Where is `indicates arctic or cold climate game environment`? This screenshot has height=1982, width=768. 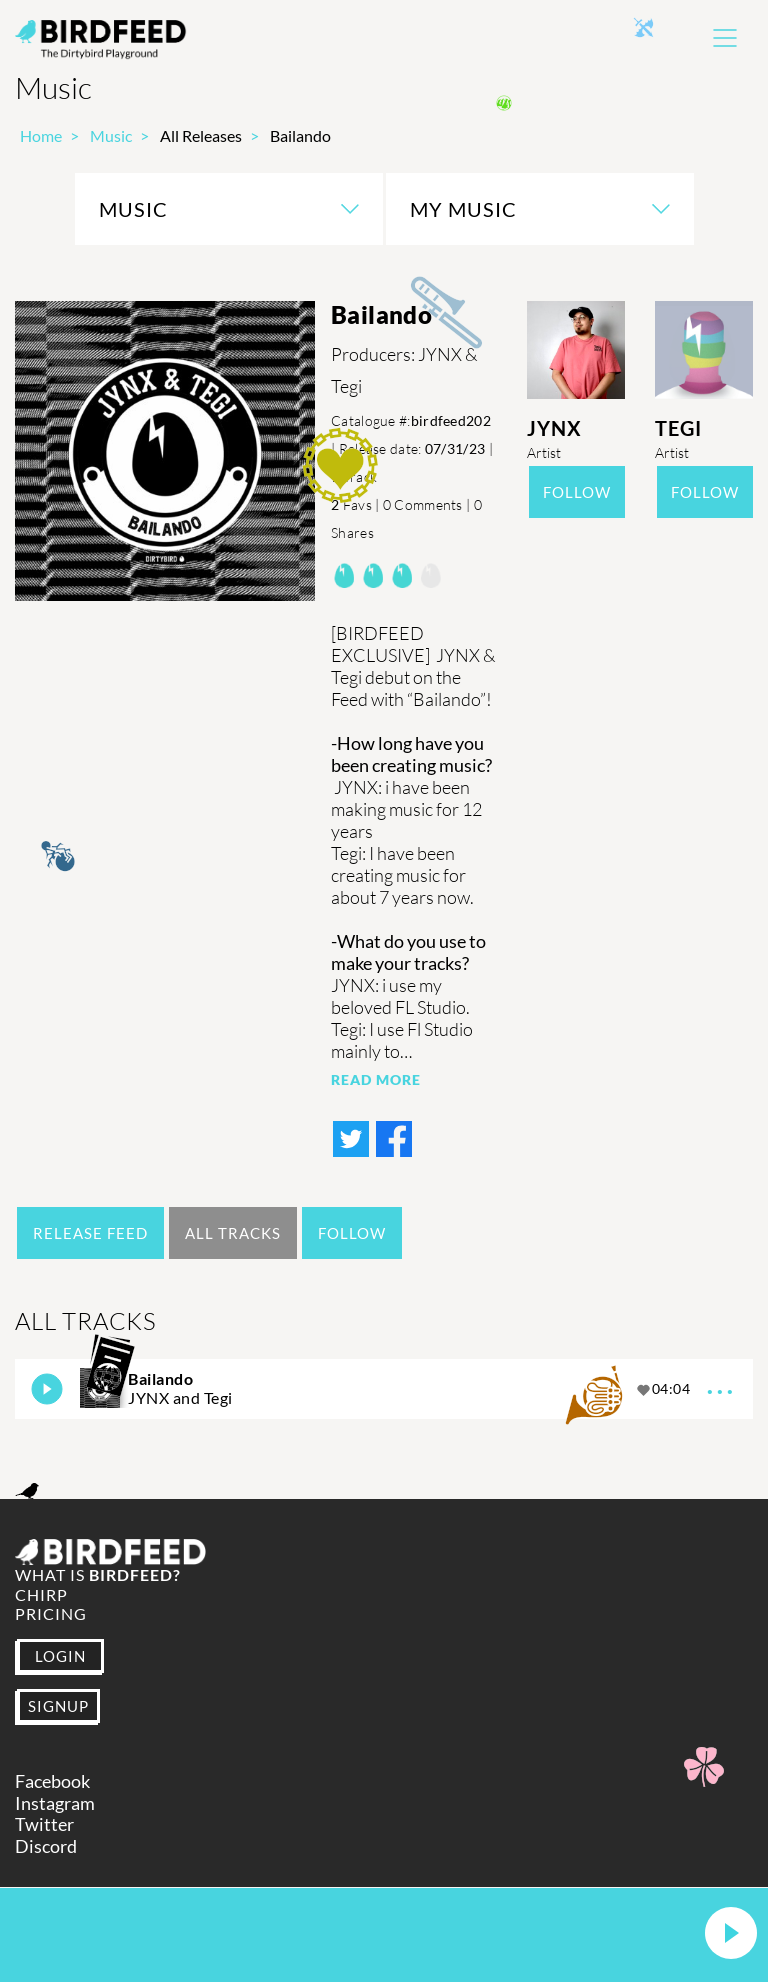
indicates arctic or cold climate game environment is located at coordinates (504, 103).